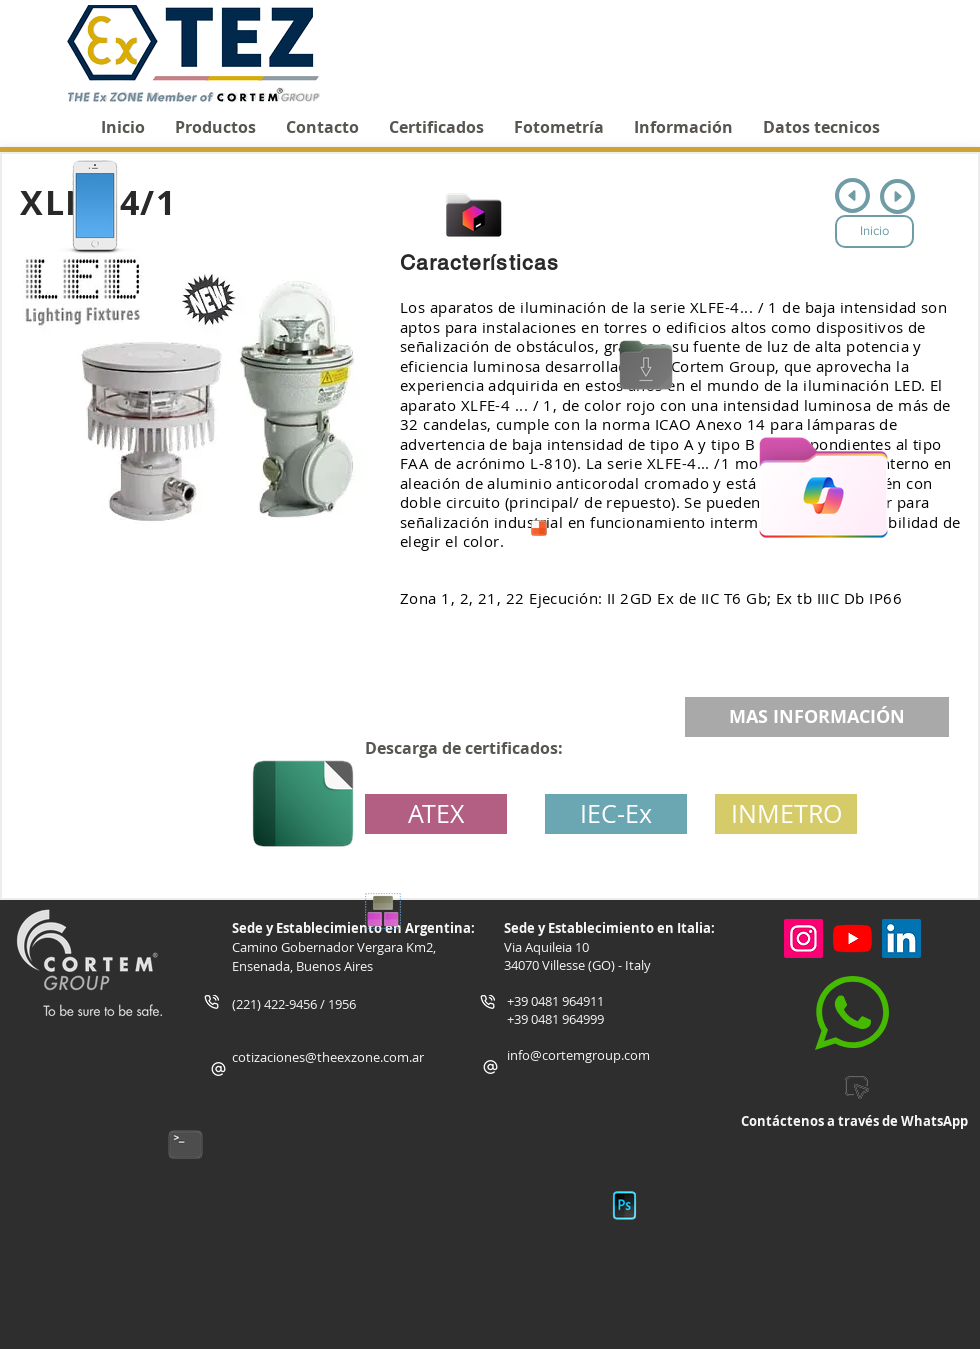 This screenshot has width=980, height=1349. I want to click on select all items in the current view, so click(383, 911).